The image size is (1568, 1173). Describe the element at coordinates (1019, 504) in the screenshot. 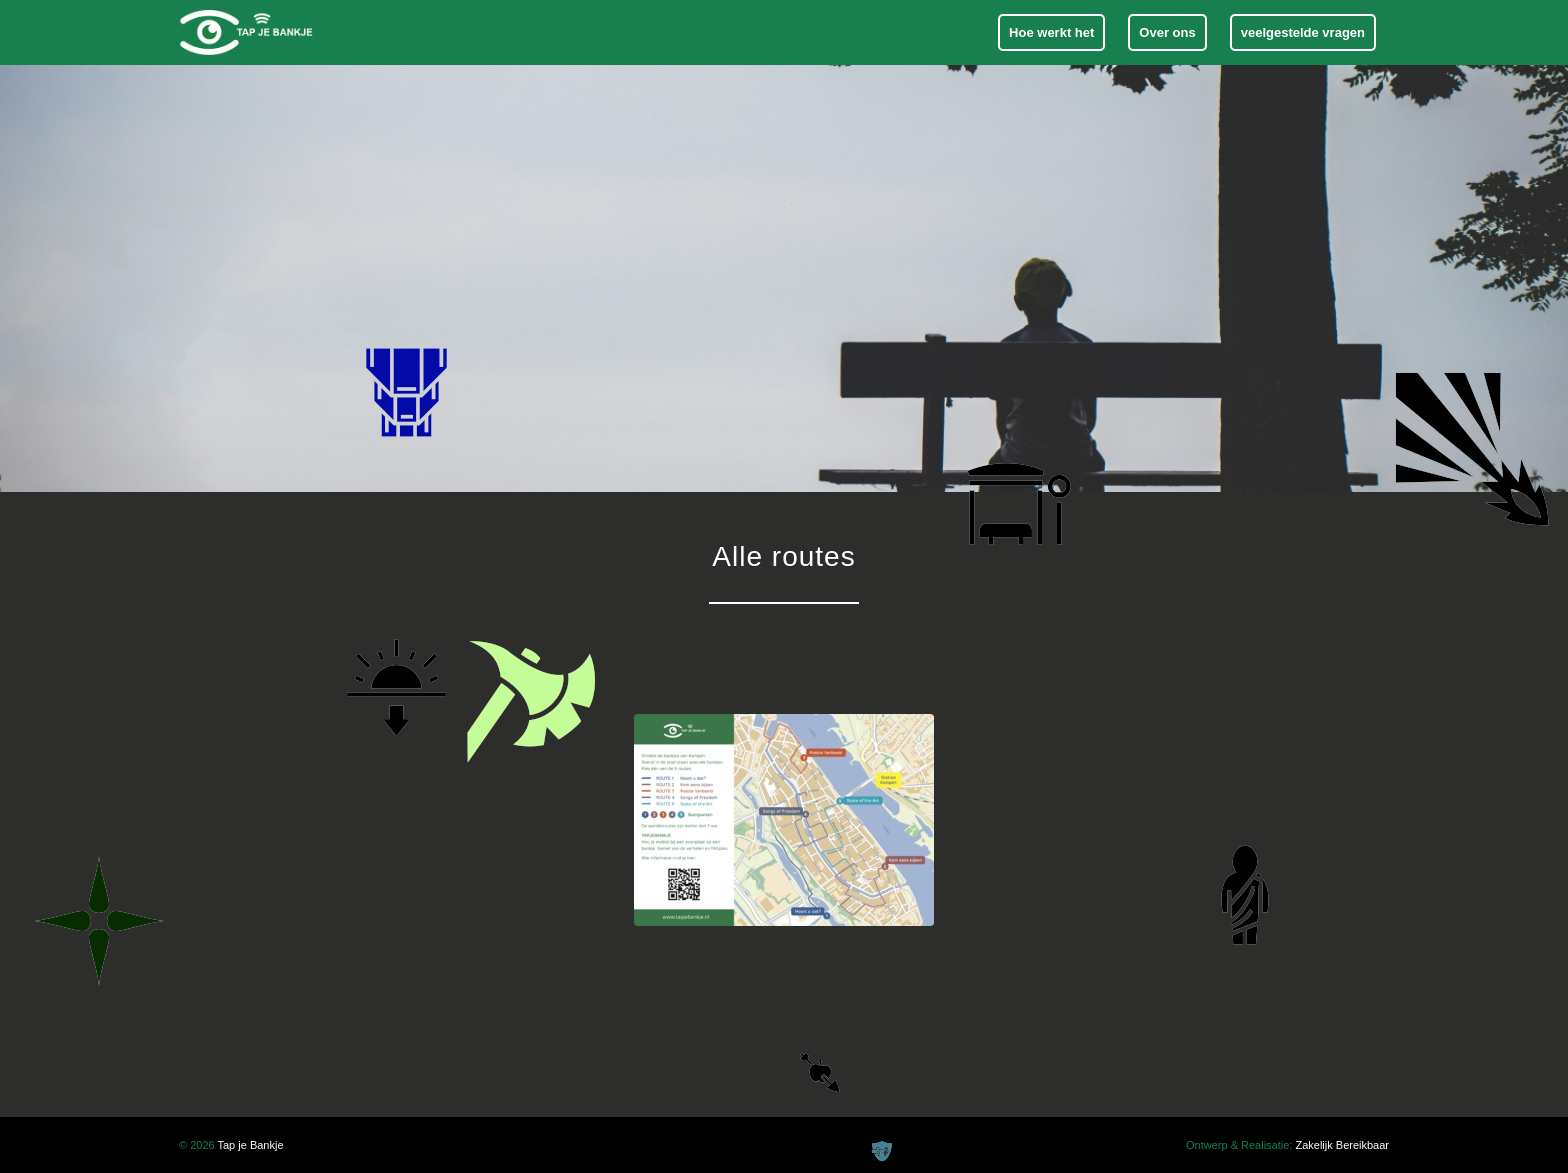

I see `view nearby bus stops` at that location.